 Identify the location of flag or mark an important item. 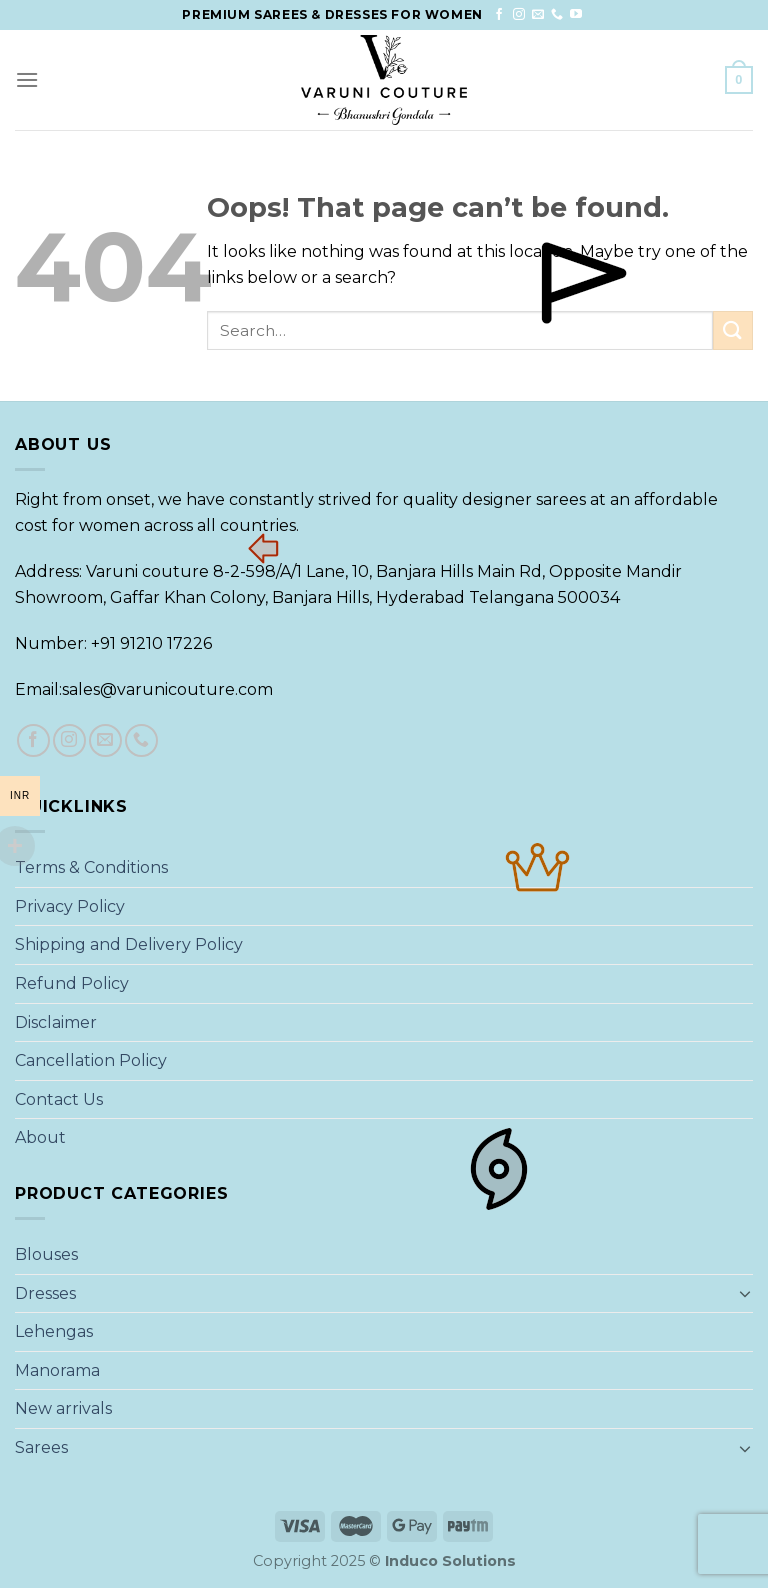
(576, 283).